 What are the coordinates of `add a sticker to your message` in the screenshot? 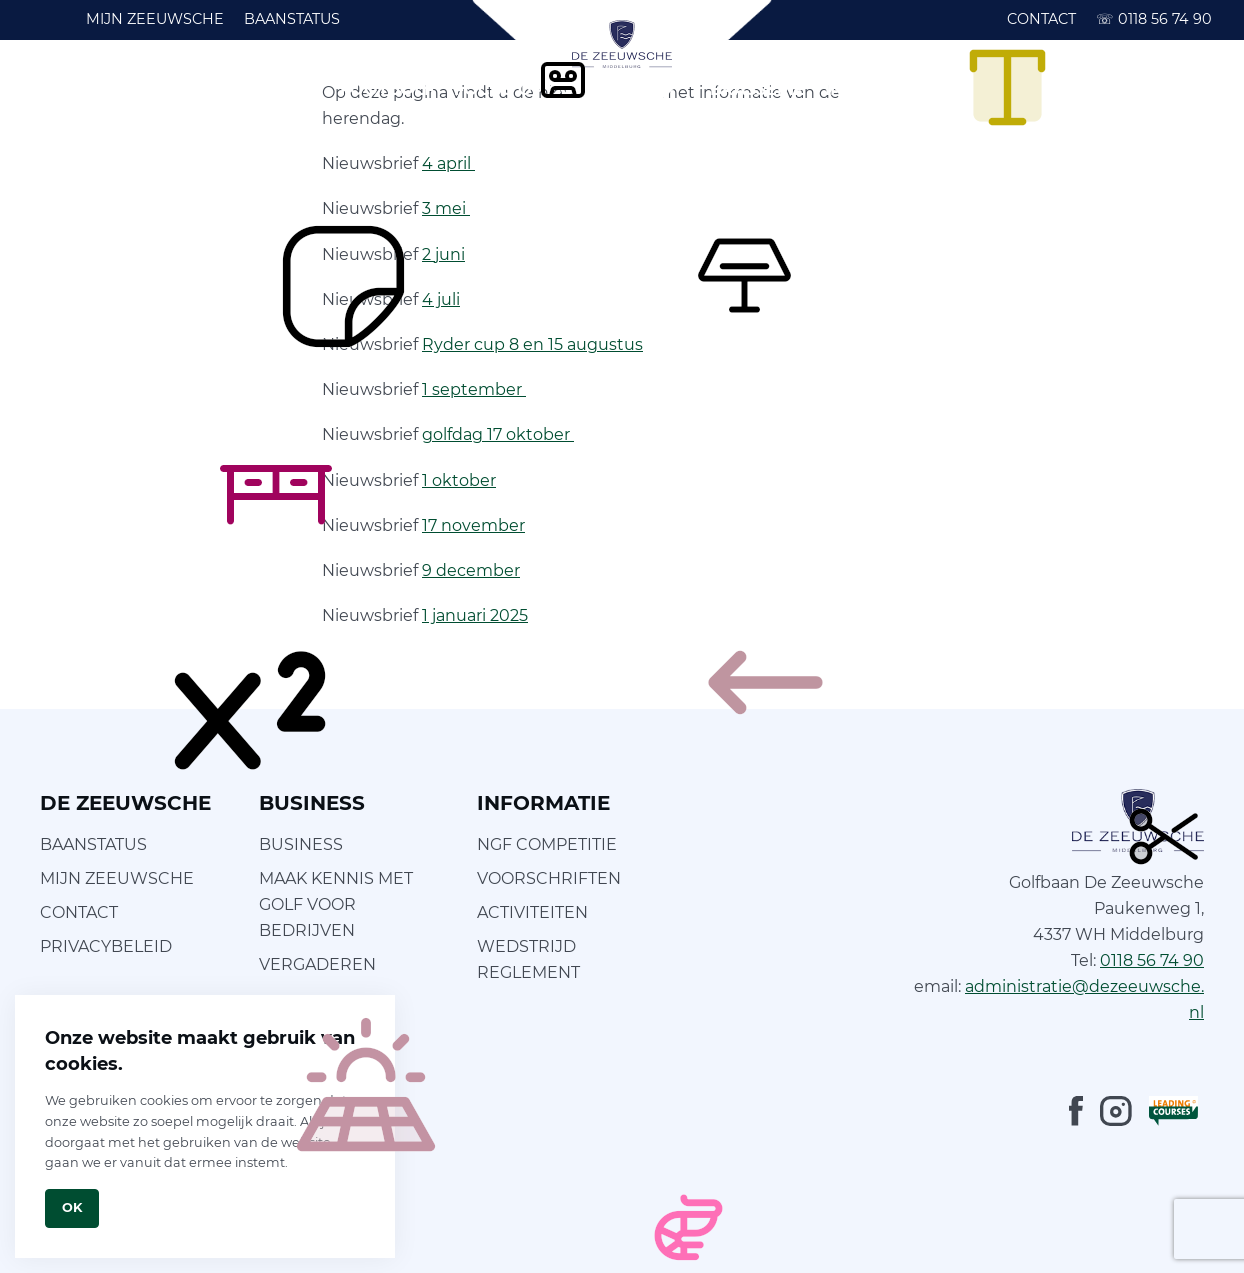 It's located at (343, 286).